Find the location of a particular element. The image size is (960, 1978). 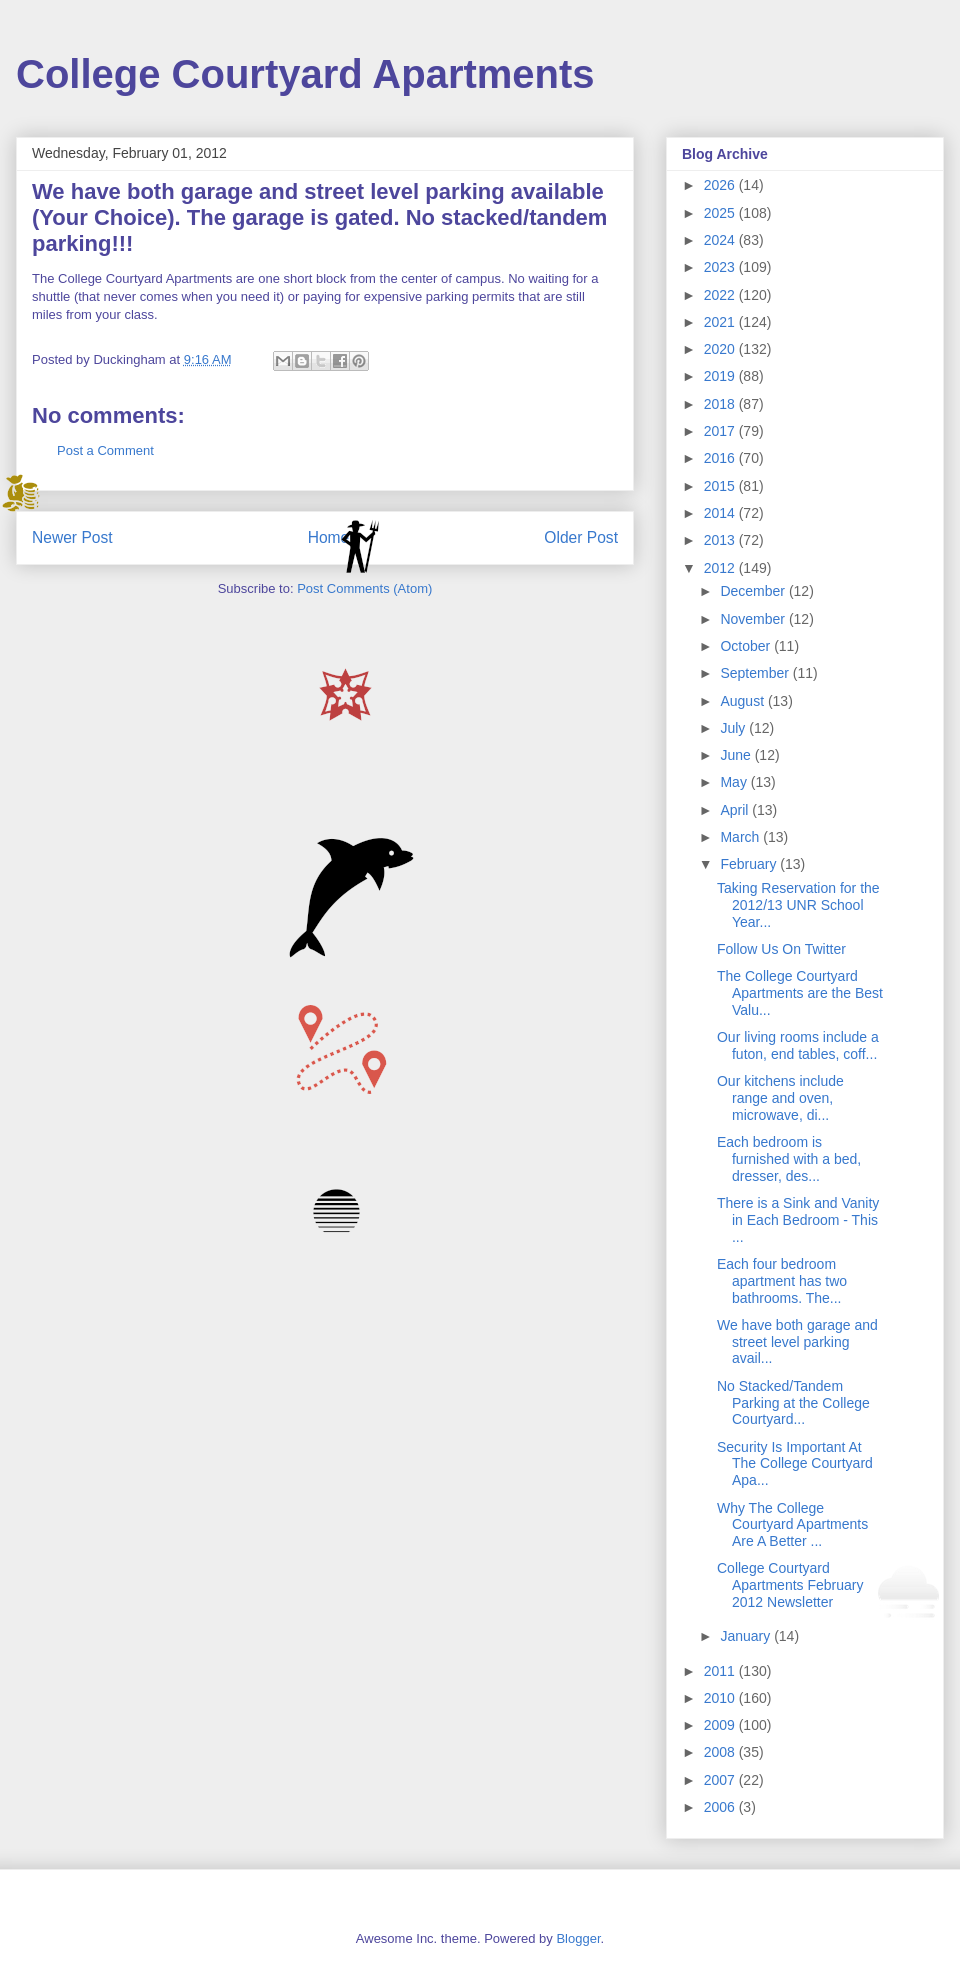

retro or synthwave style sun decoration is located at coordinates (336, 1212).